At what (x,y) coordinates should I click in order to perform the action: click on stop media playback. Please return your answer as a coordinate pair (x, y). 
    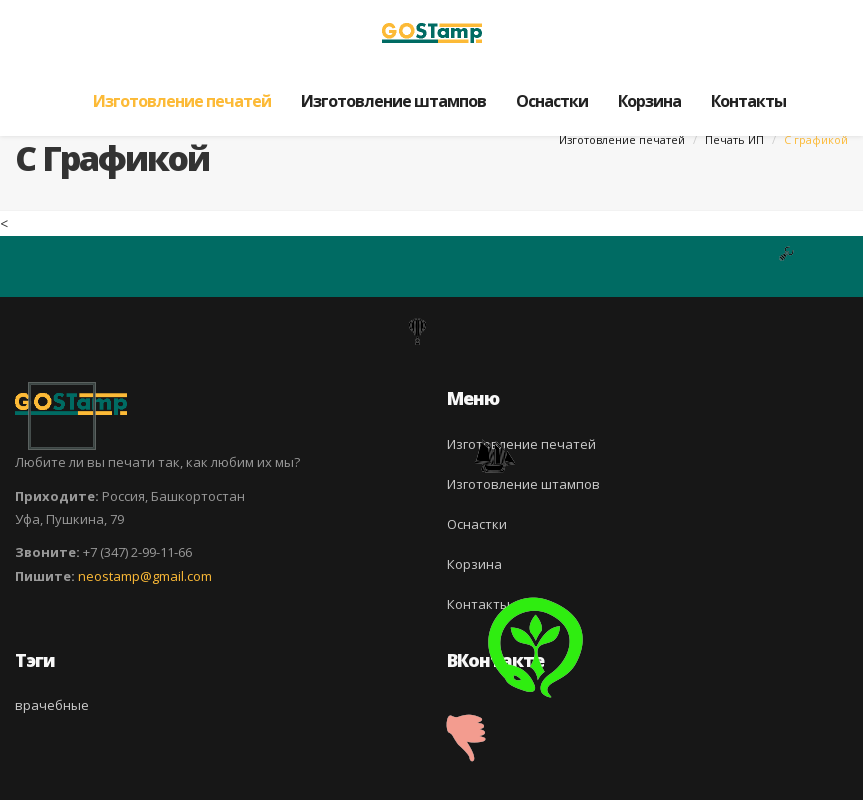
    Looking at the image, I should click on (62, 416).